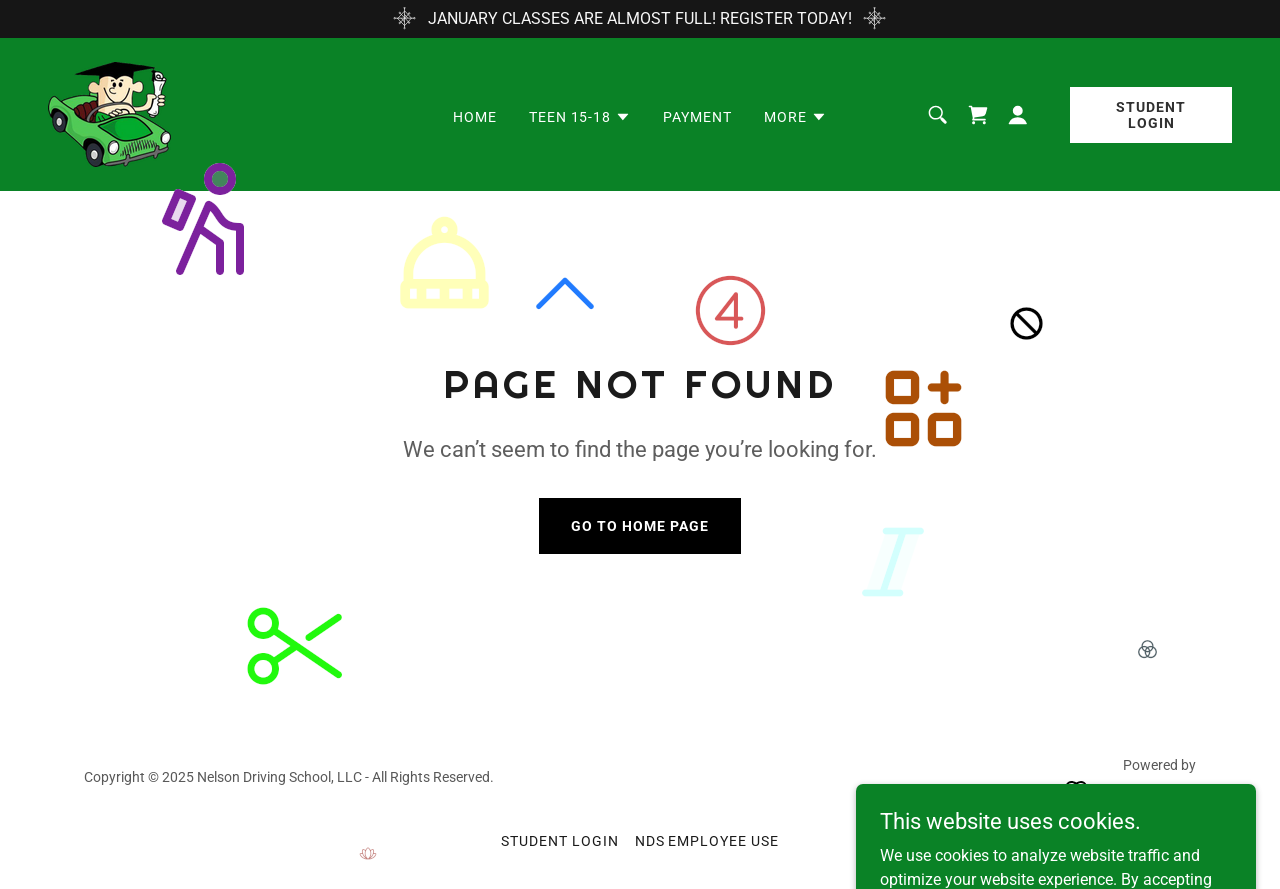 This screenshot has width=1280, height=889. What do you see at coordinates (565, 296) in the screenshot?
I see `collapse an expanded section` at bounding box center [565, 296].